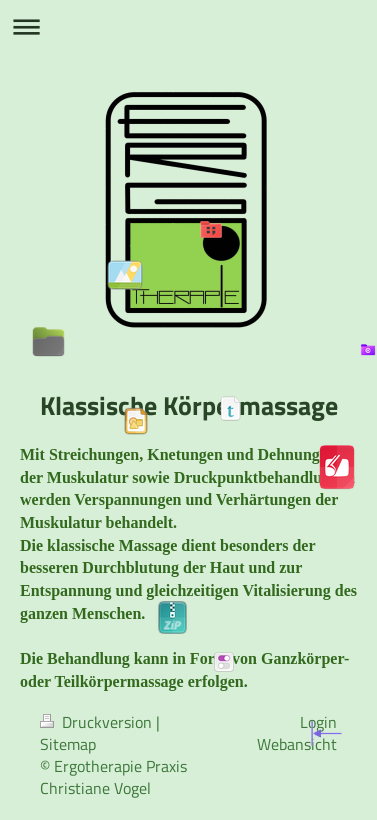  Describe the element at coordinates (230, 408) in the screenshot. I see `a typst document file` at that location.